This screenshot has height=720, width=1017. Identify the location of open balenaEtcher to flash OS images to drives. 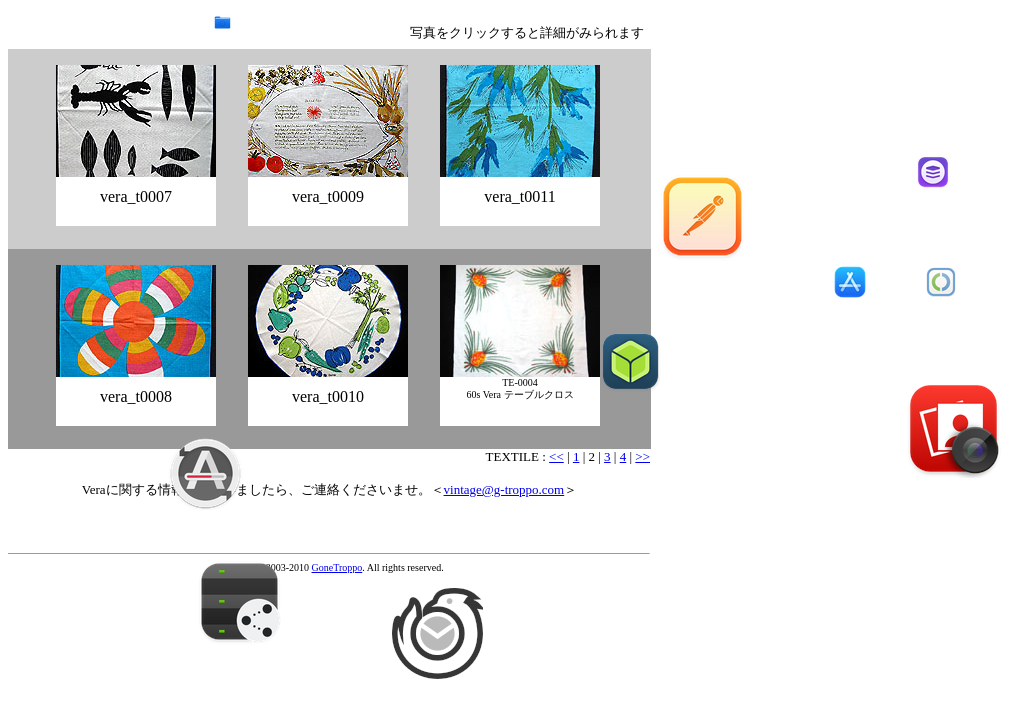
(630, 361).